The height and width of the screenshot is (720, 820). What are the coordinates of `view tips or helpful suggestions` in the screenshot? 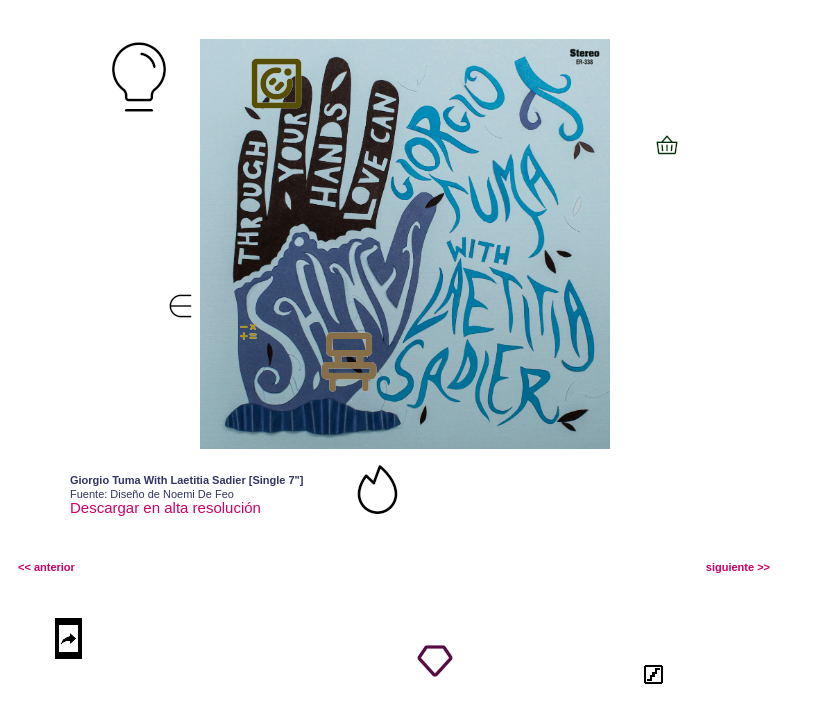 It's located at (139, 77).